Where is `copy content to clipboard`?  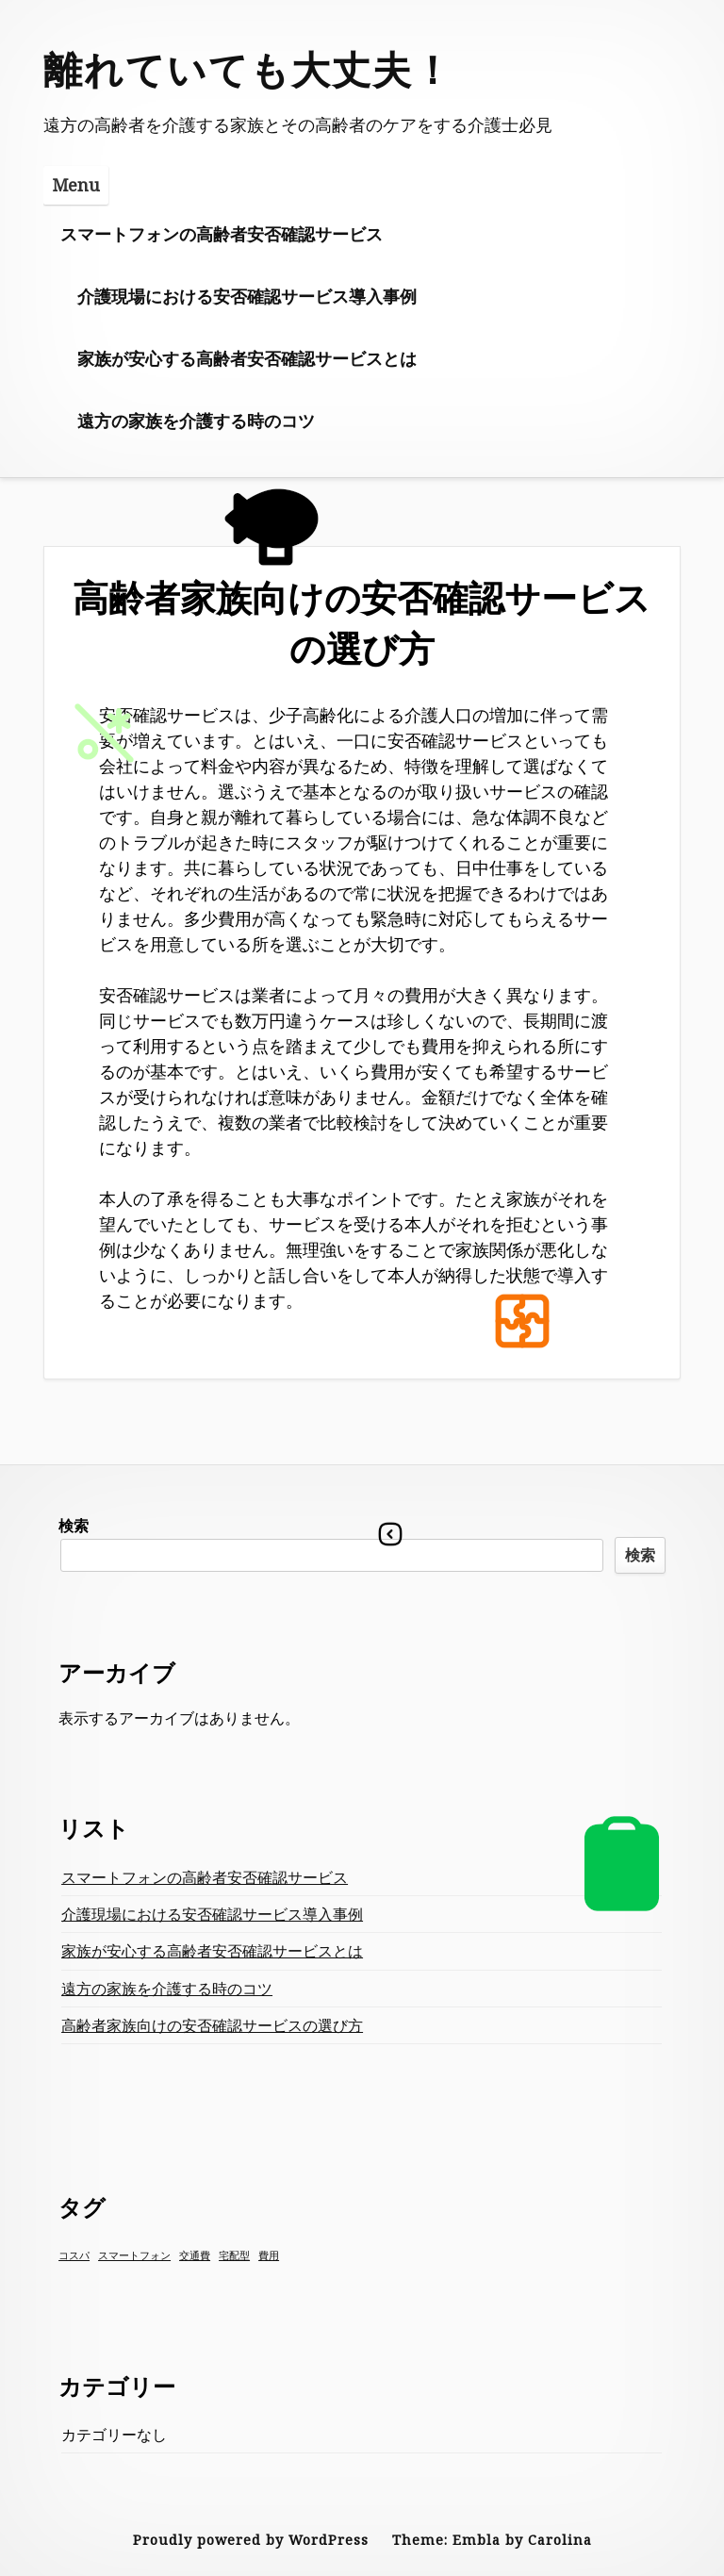
copy content to clipboard is located at coordinates (621, 1863).